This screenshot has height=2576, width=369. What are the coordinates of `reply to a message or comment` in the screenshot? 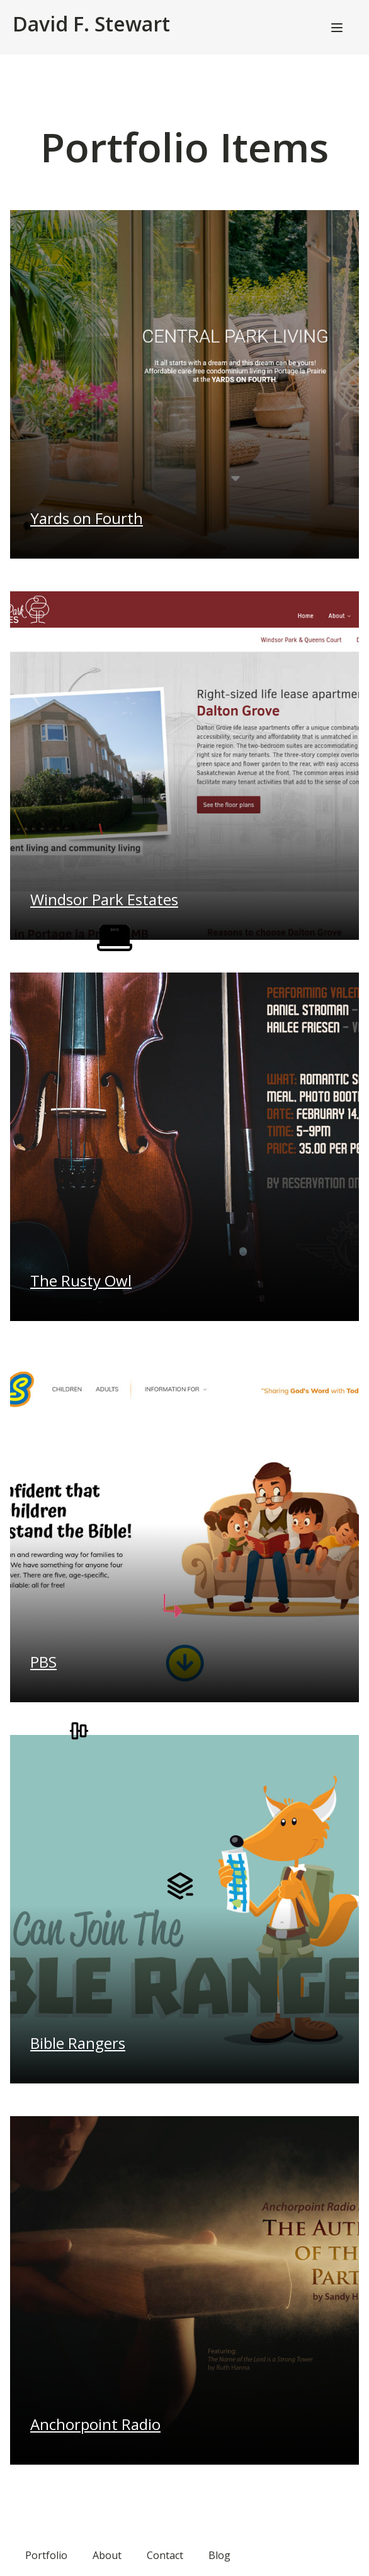 It's located at (171, 1605).